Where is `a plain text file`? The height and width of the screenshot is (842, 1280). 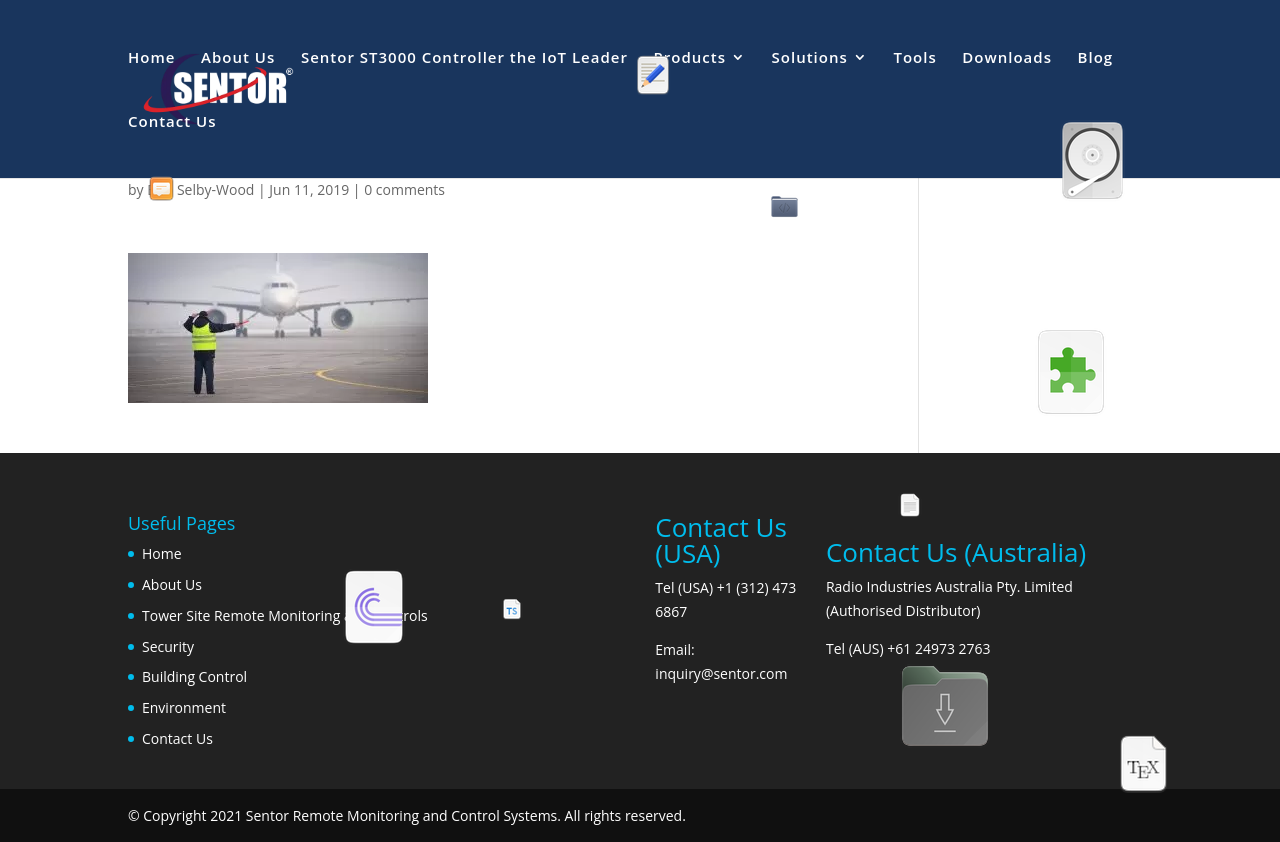 a plain text file is located at coordinates (910, 505).